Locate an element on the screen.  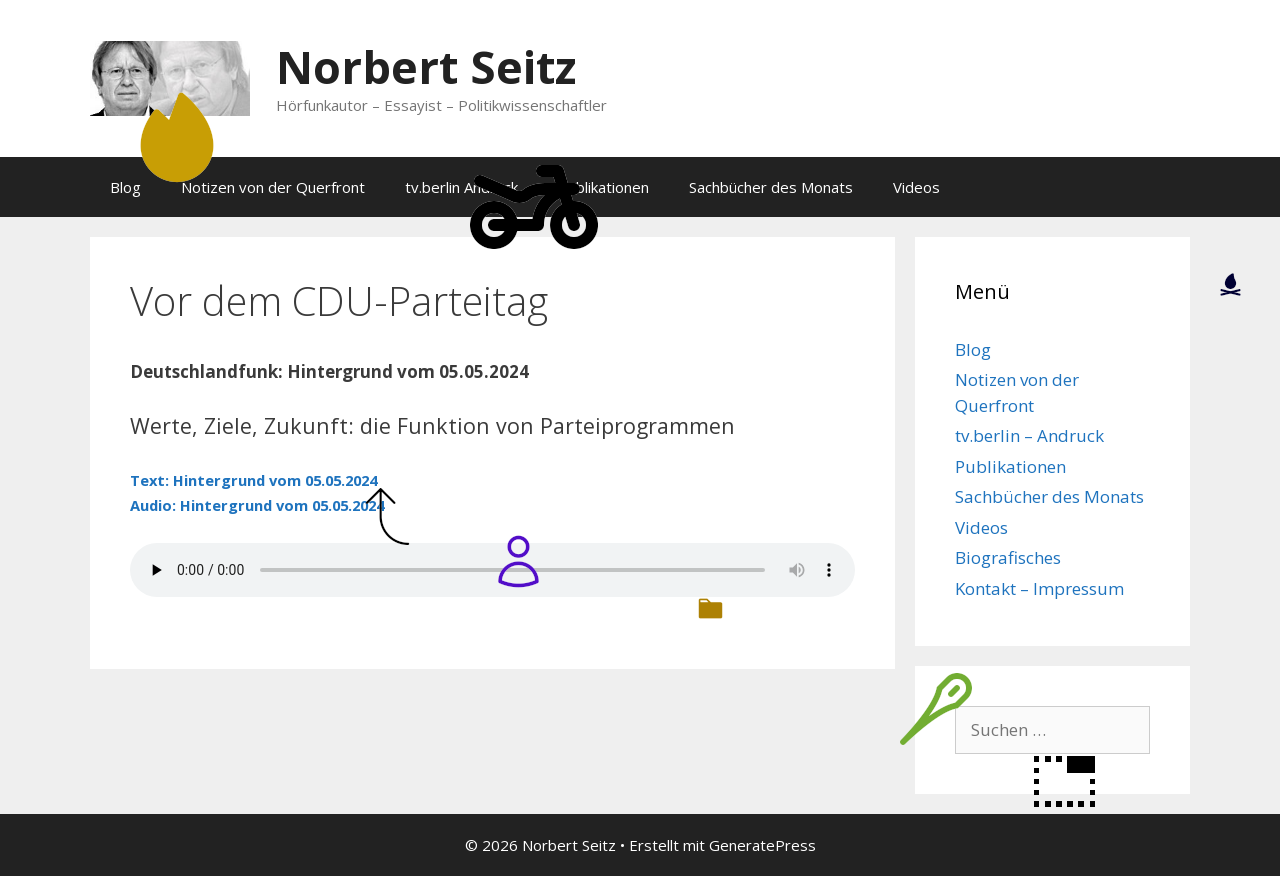
open file folder is located at coordinates (710, 608).